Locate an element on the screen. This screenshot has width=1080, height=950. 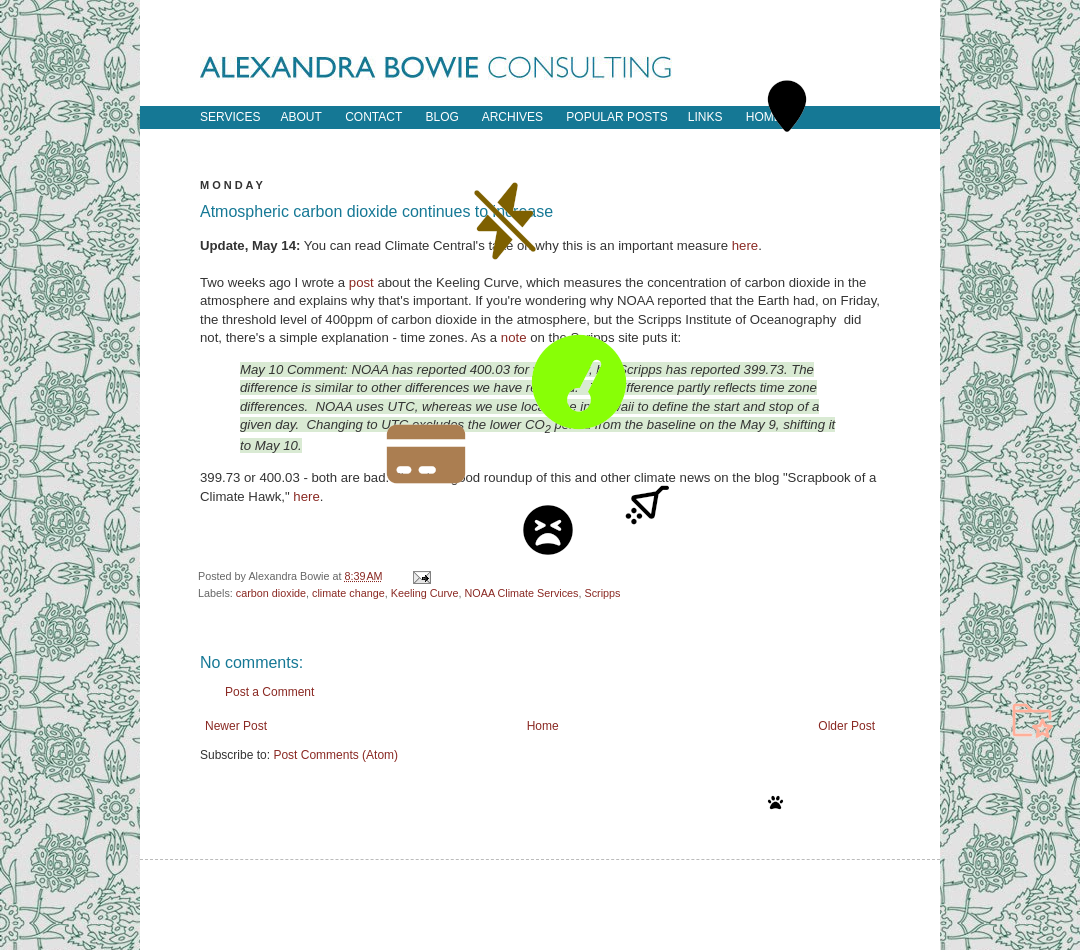
view or set a location on the map is located at coordinates (787, 106).